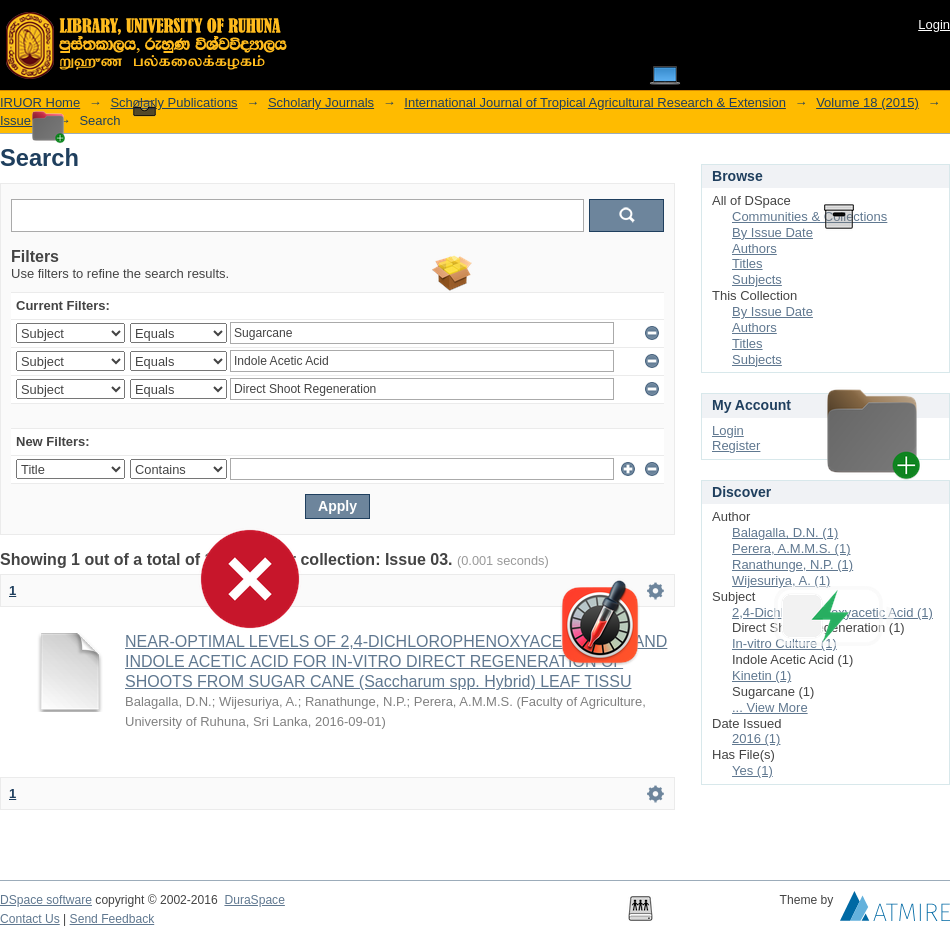 This screenshot has width=950, height=931. What do you see at coordinates (640, 908) in the screenshot?
I see `access a shared network drive` at bounding box center [640, 908].